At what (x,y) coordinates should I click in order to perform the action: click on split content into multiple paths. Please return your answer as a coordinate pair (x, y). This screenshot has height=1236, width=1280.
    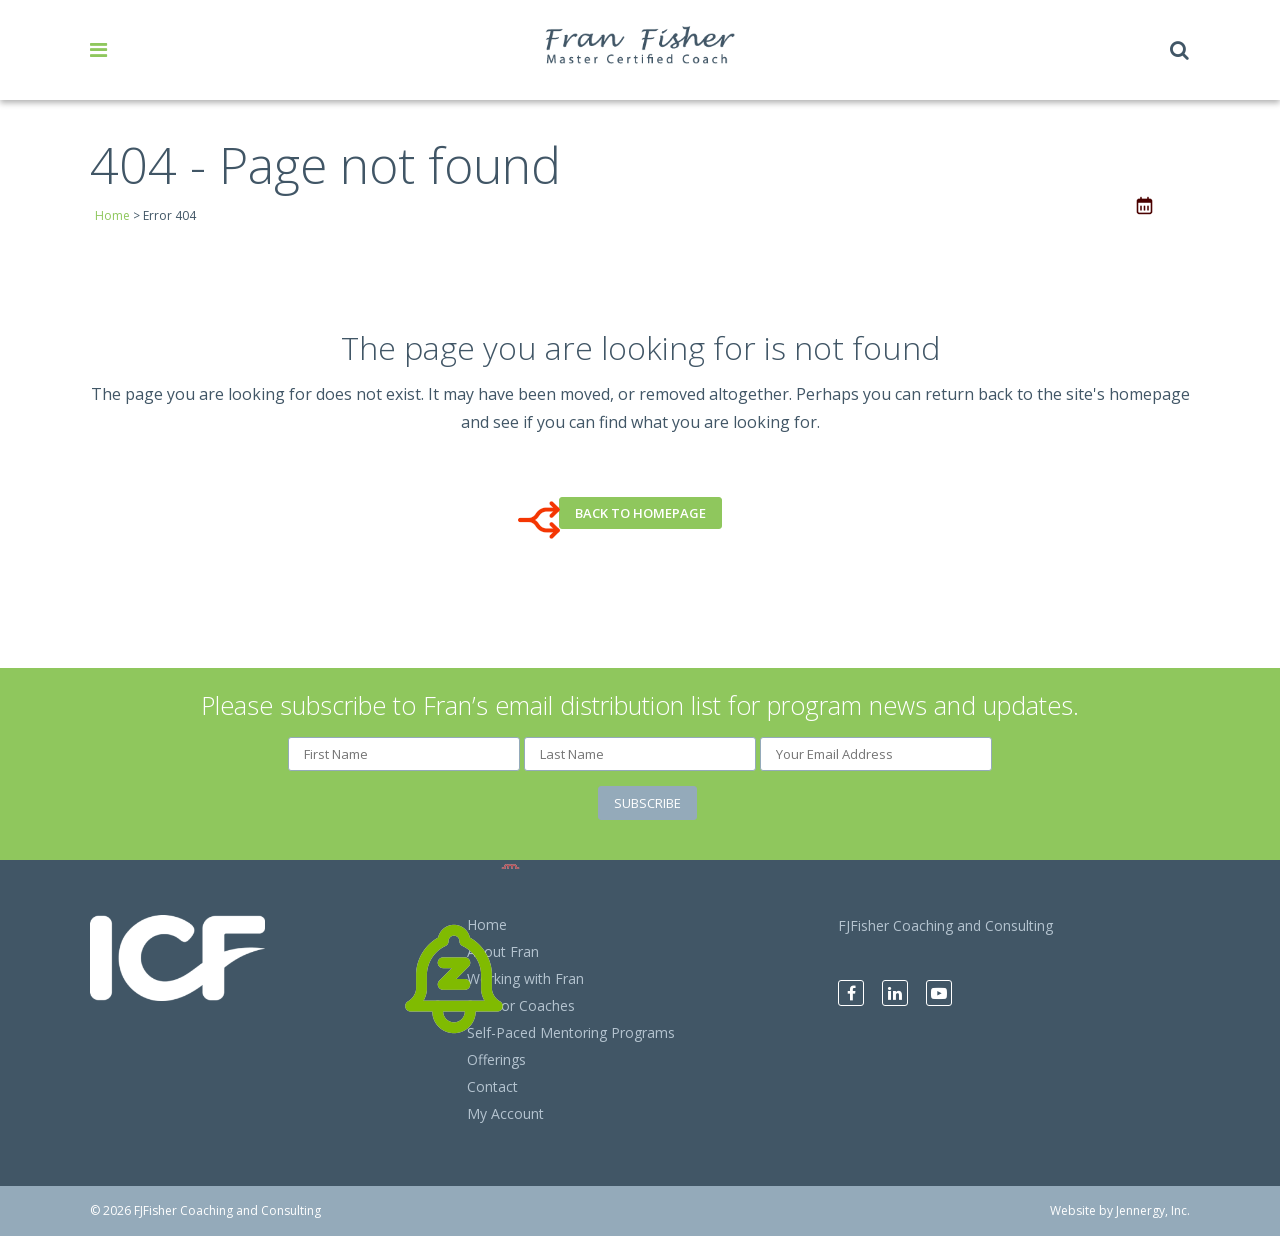
    Looking at the image, I should click on (539, 520).